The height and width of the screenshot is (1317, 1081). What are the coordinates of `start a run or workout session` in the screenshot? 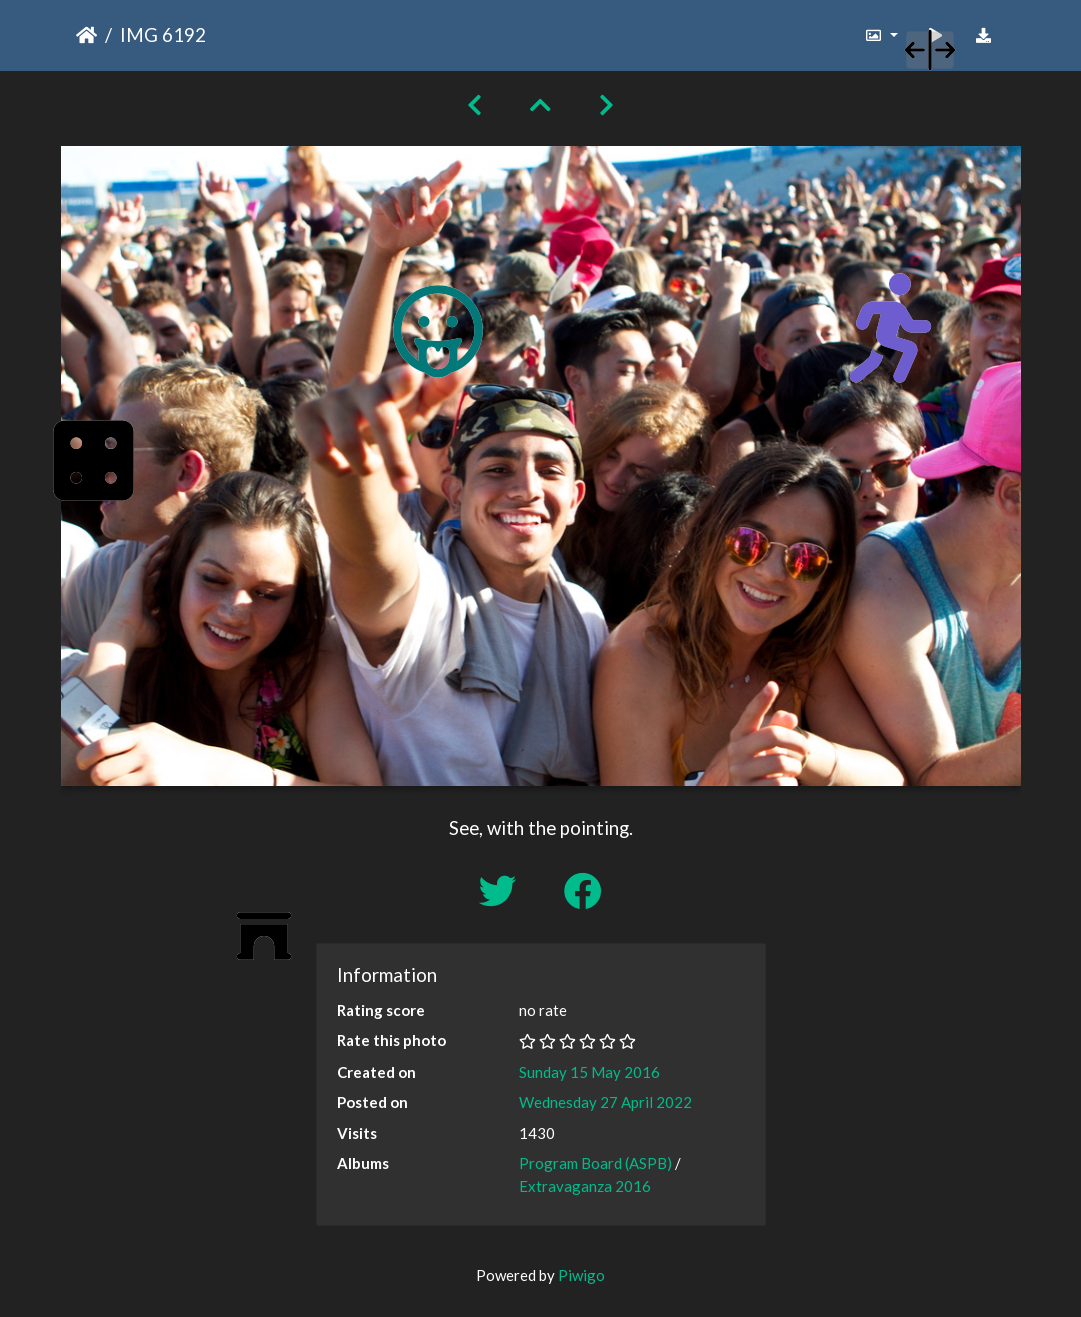 It's located at (893, 329).